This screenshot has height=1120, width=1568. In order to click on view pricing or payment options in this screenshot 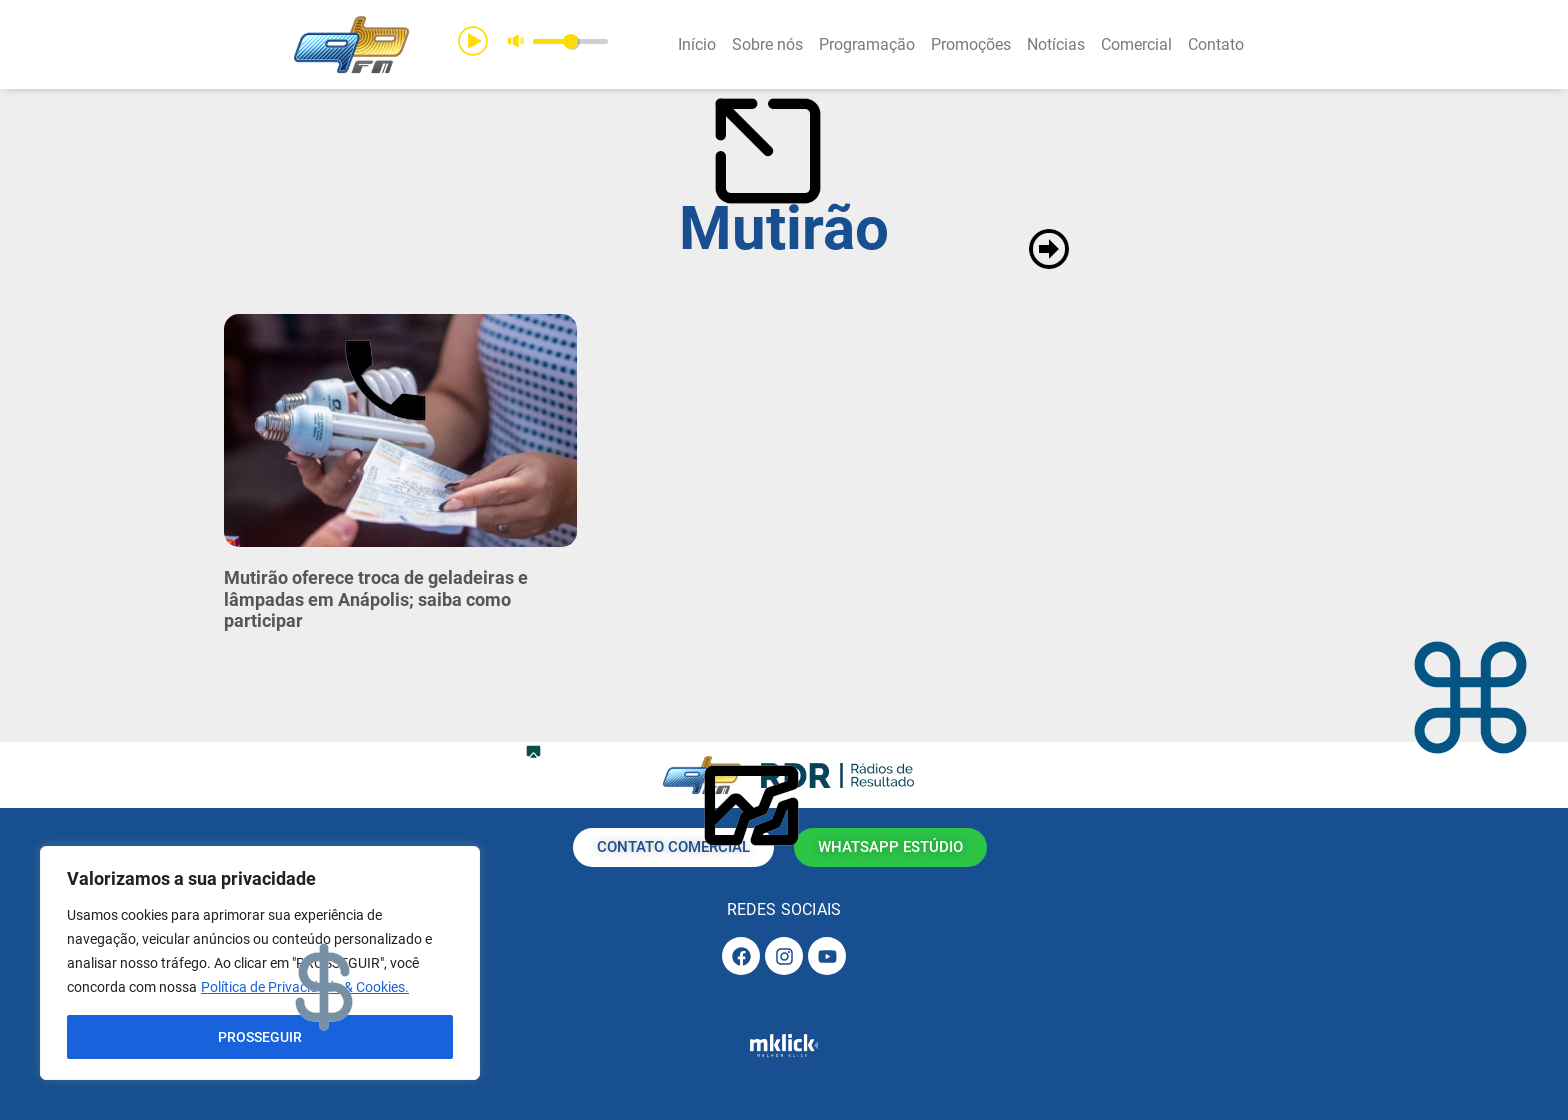, I will do `click(324, 987)`.